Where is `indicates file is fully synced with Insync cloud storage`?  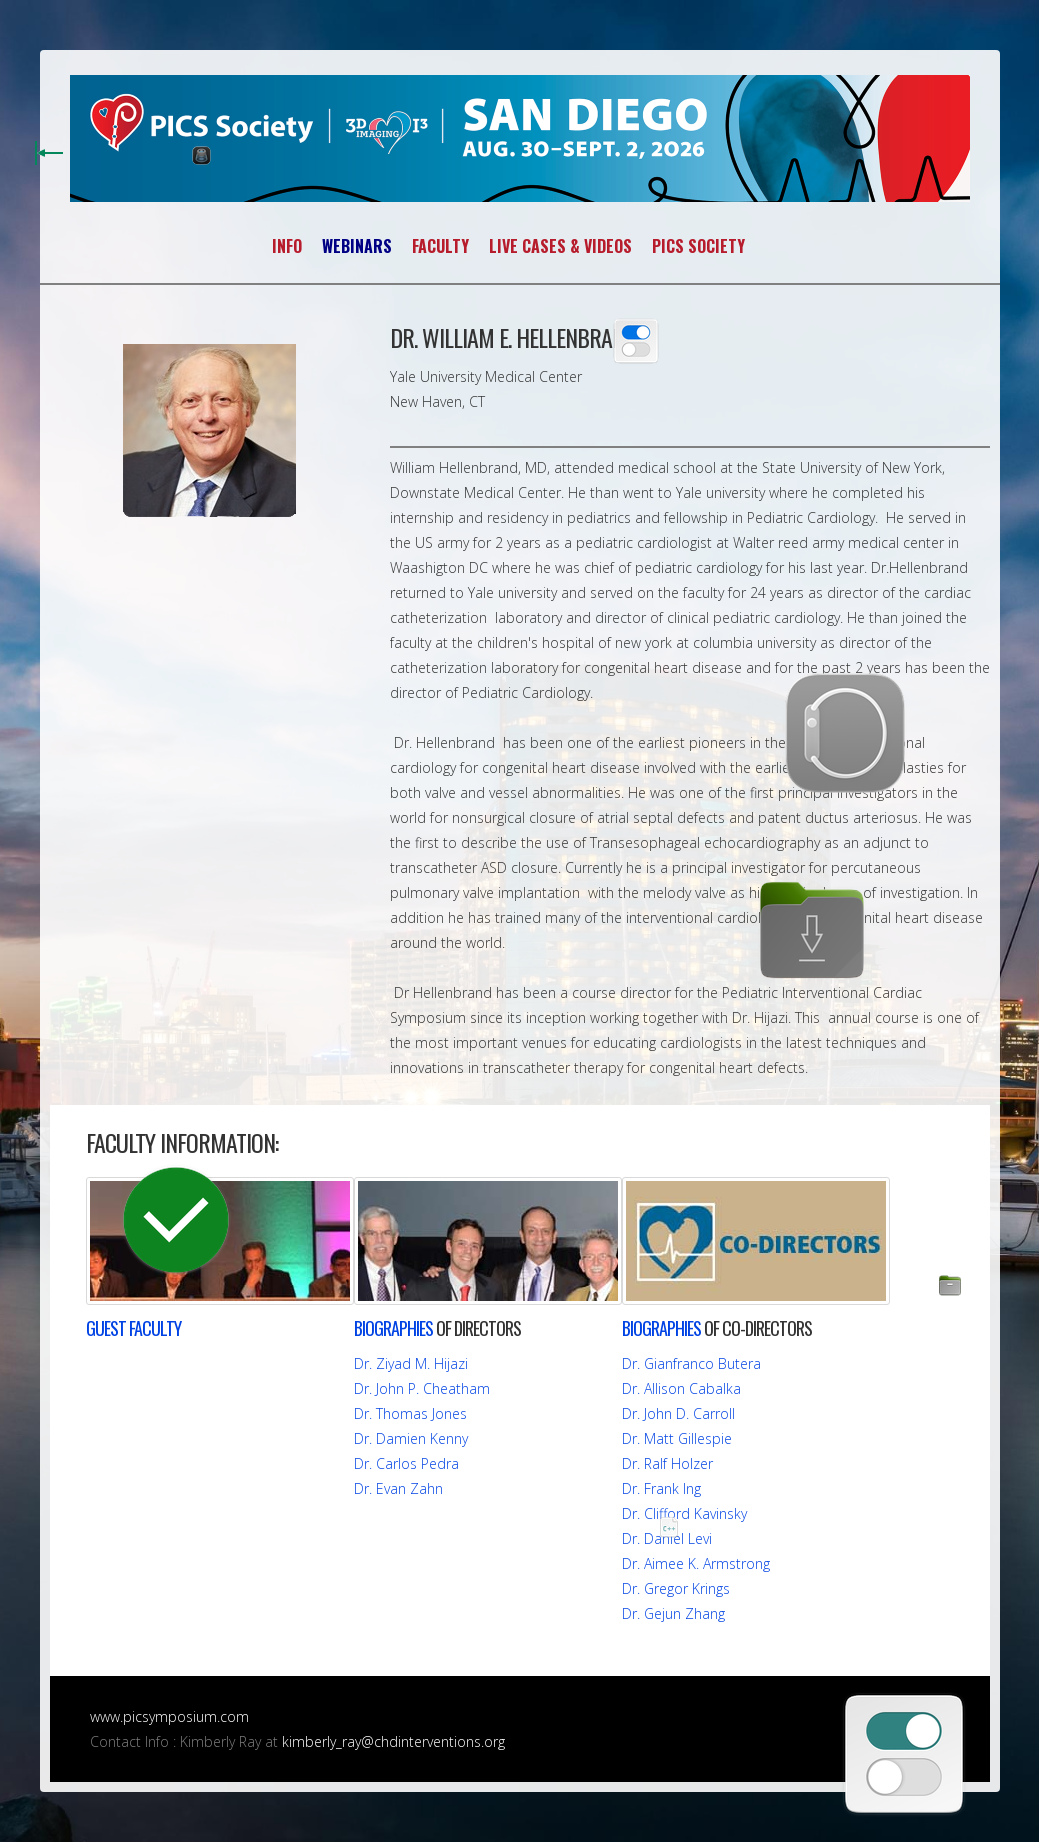
indicates file is fully synced with Insync cloud storage is located at coordinates (176, 1220).